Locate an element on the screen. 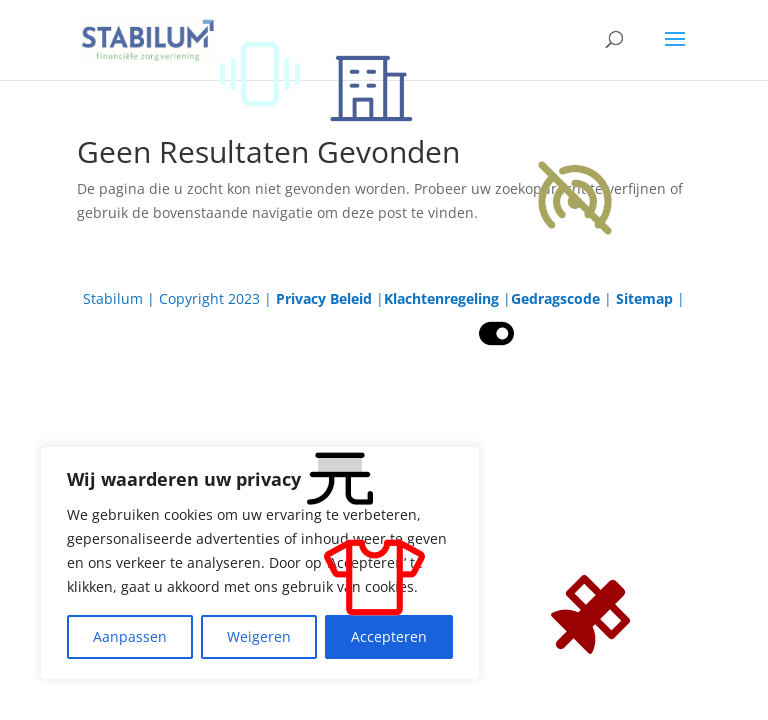  toggle switch in the on/enabled position is located at coordinates (496, 333).